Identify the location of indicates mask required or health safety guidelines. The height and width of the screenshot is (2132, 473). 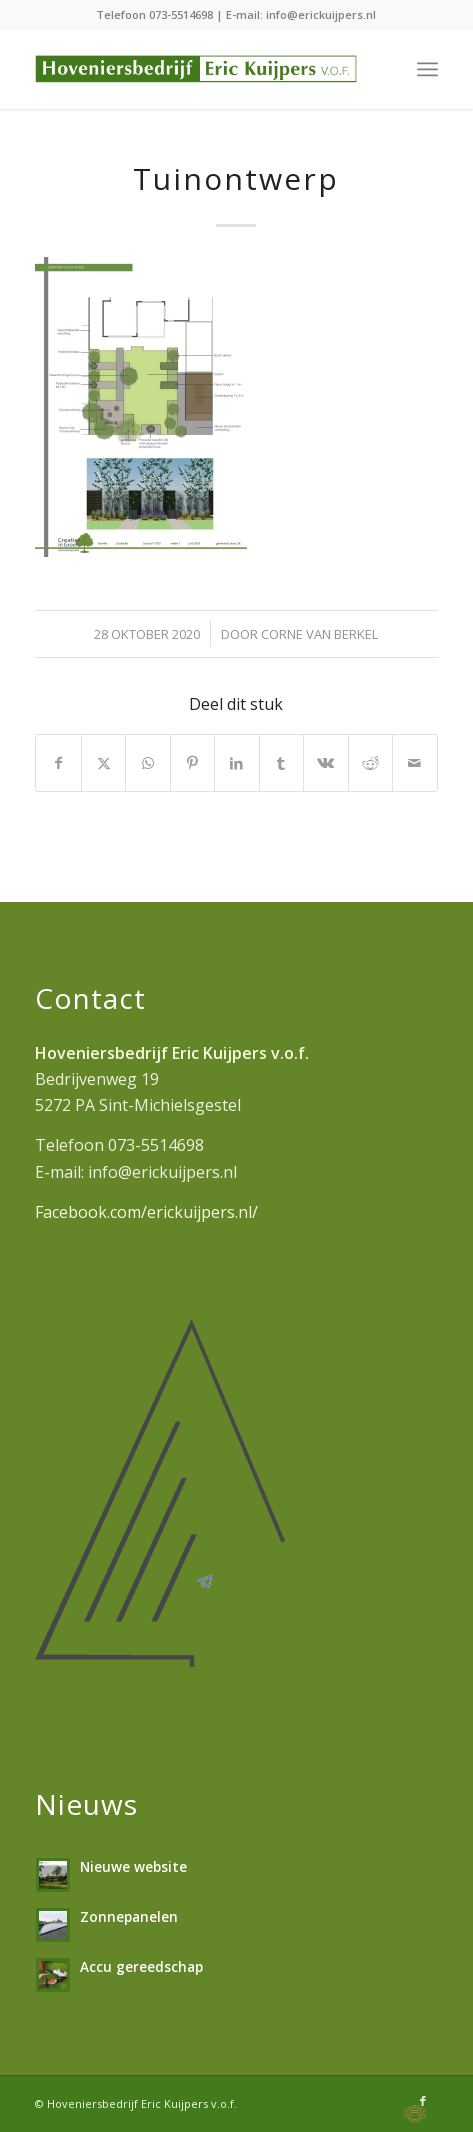
(415, 2114).